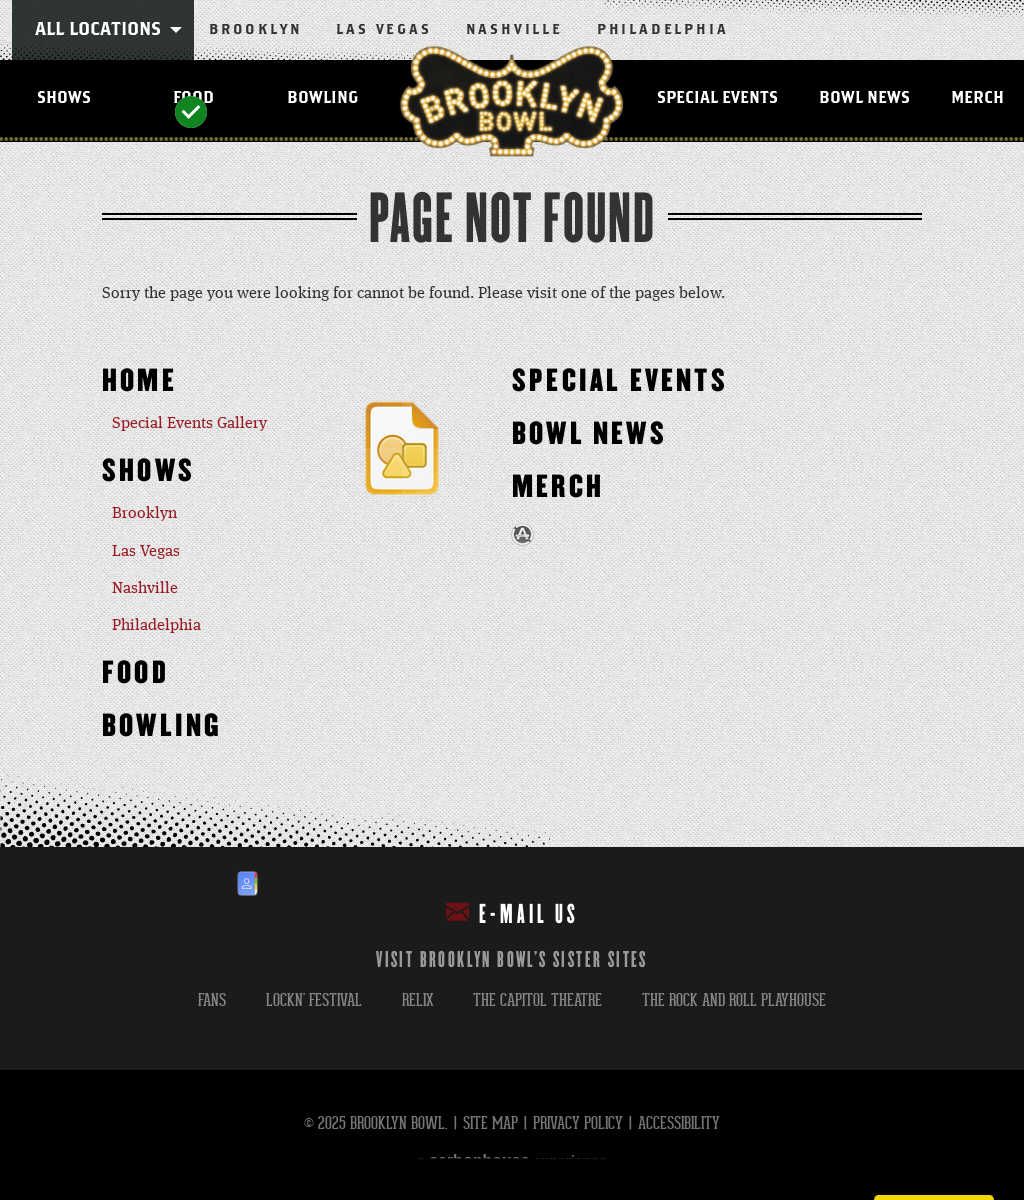  I want to click on confirm or accept an action, so click(191, 112).